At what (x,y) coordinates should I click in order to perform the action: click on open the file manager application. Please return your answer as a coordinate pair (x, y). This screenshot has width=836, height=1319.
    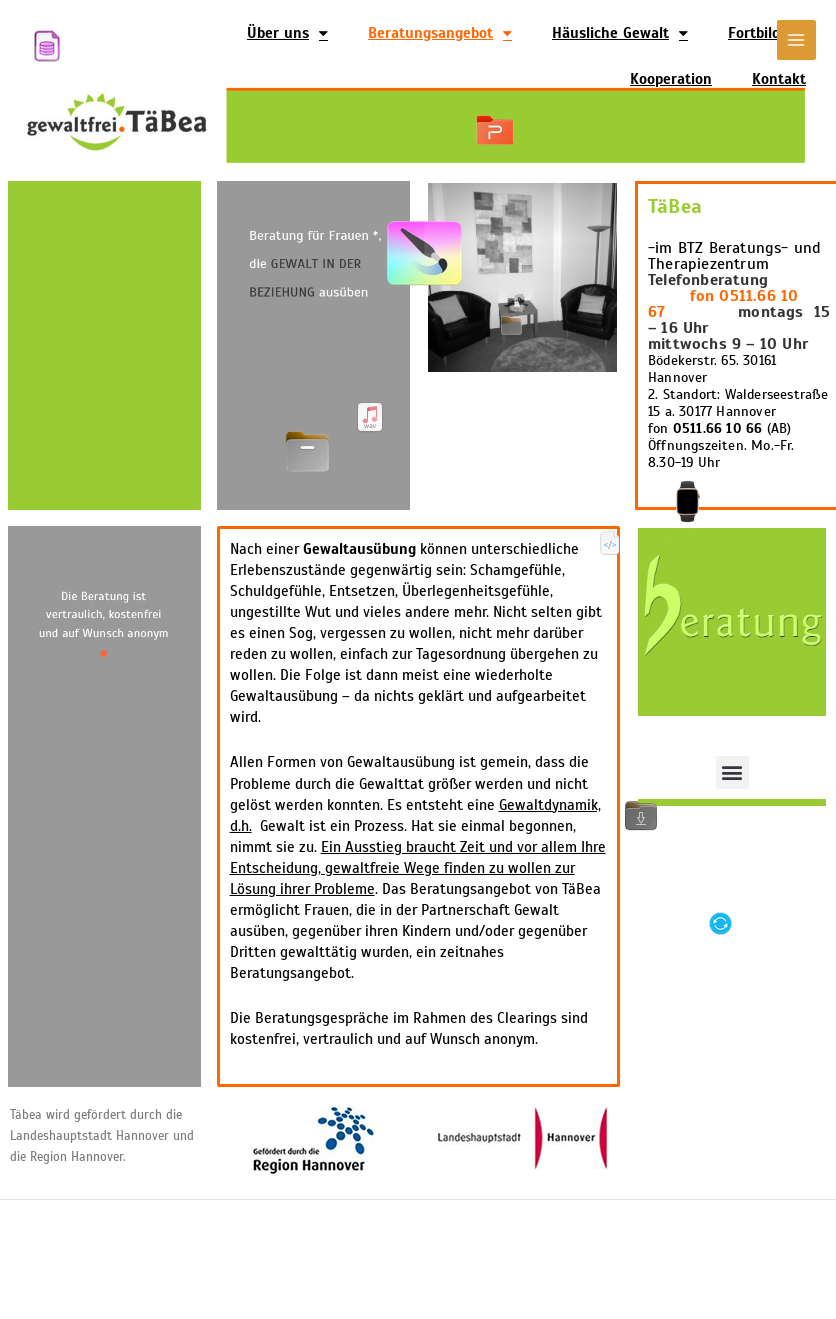
    Looking at the image, I should click on (307, 451).